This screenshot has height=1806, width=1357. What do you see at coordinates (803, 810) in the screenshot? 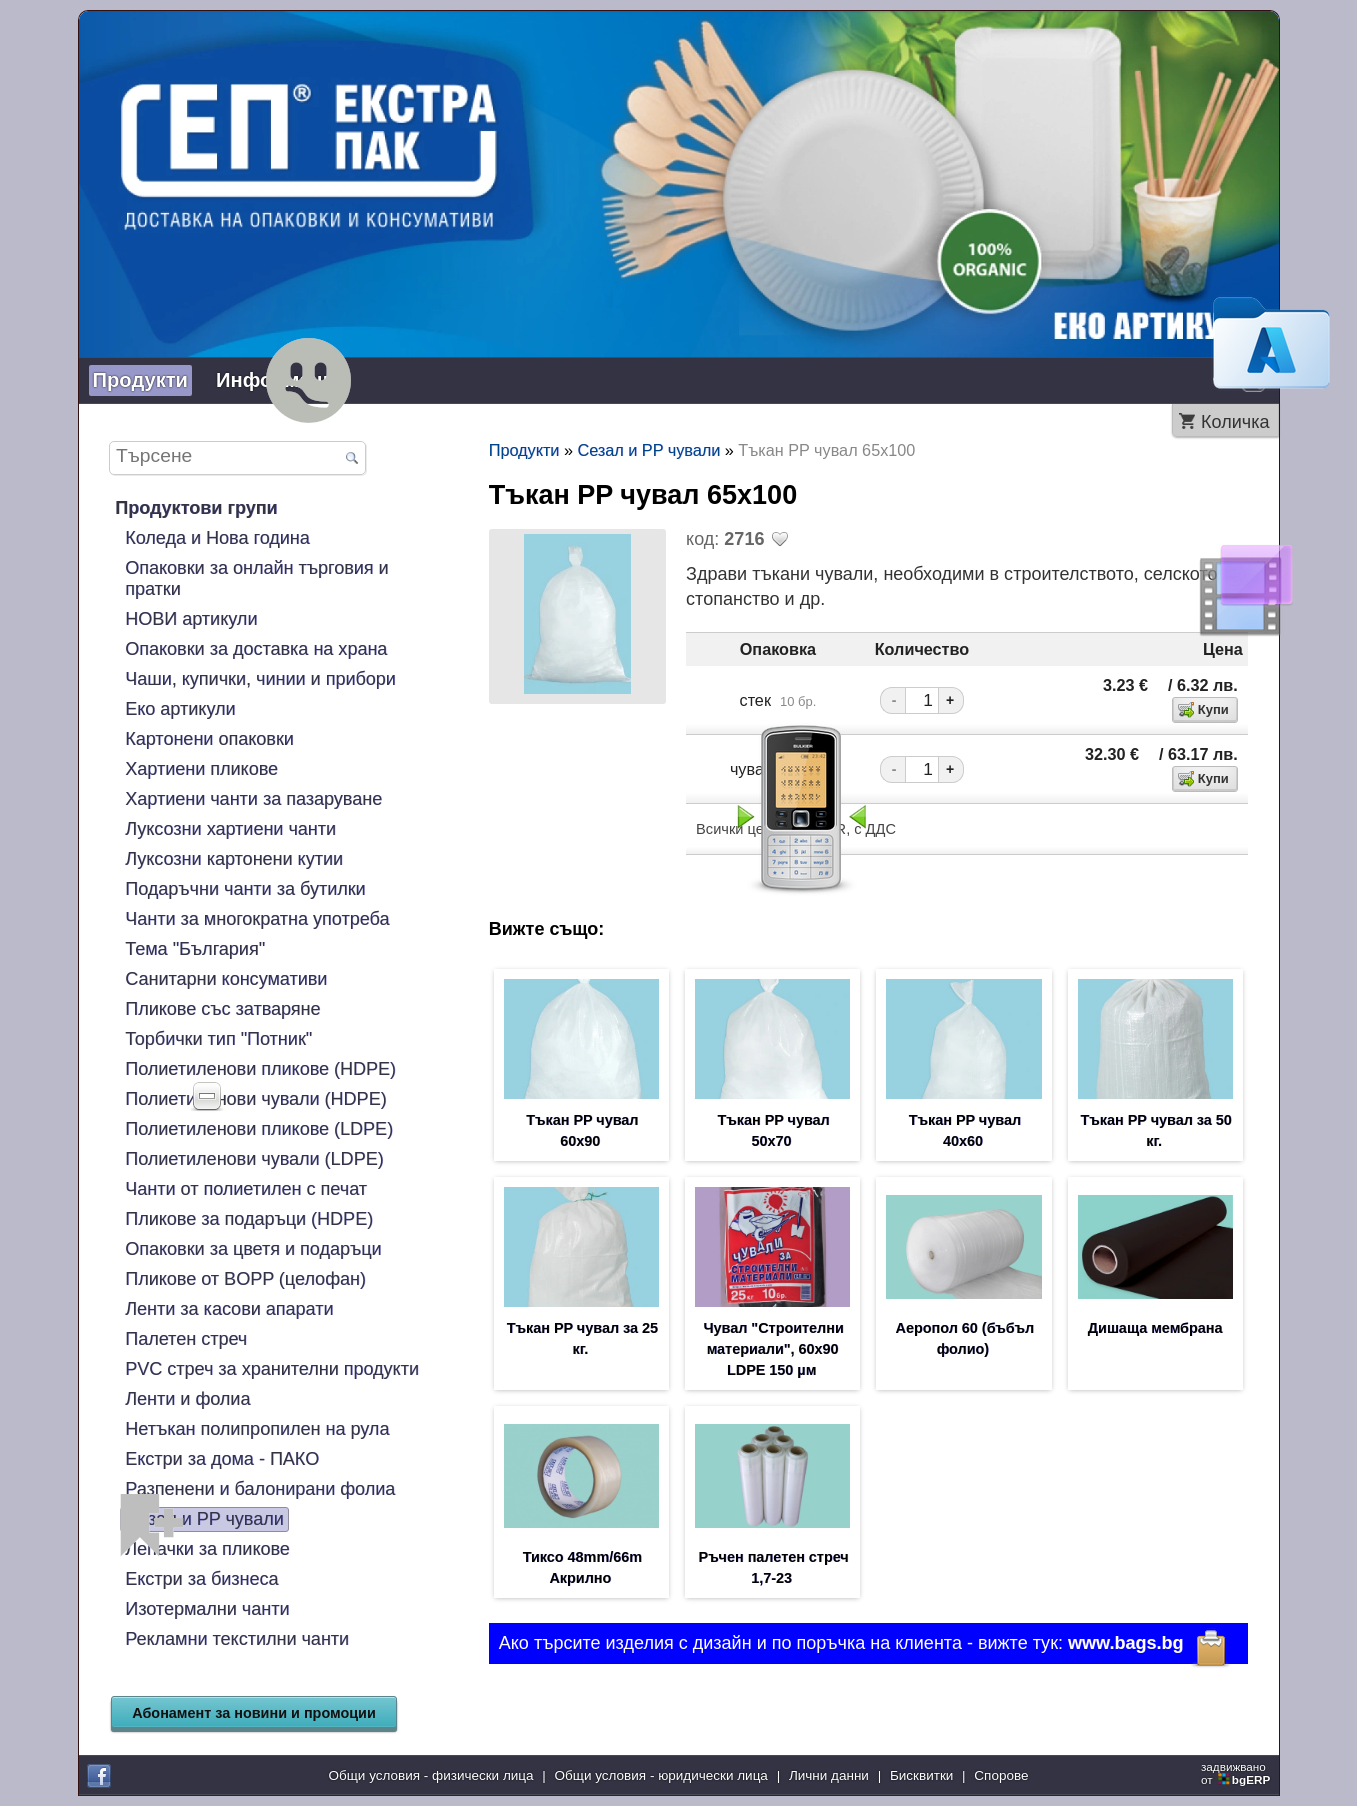
I see `indicates active cellular network connection` at bounding box center [803, 810].